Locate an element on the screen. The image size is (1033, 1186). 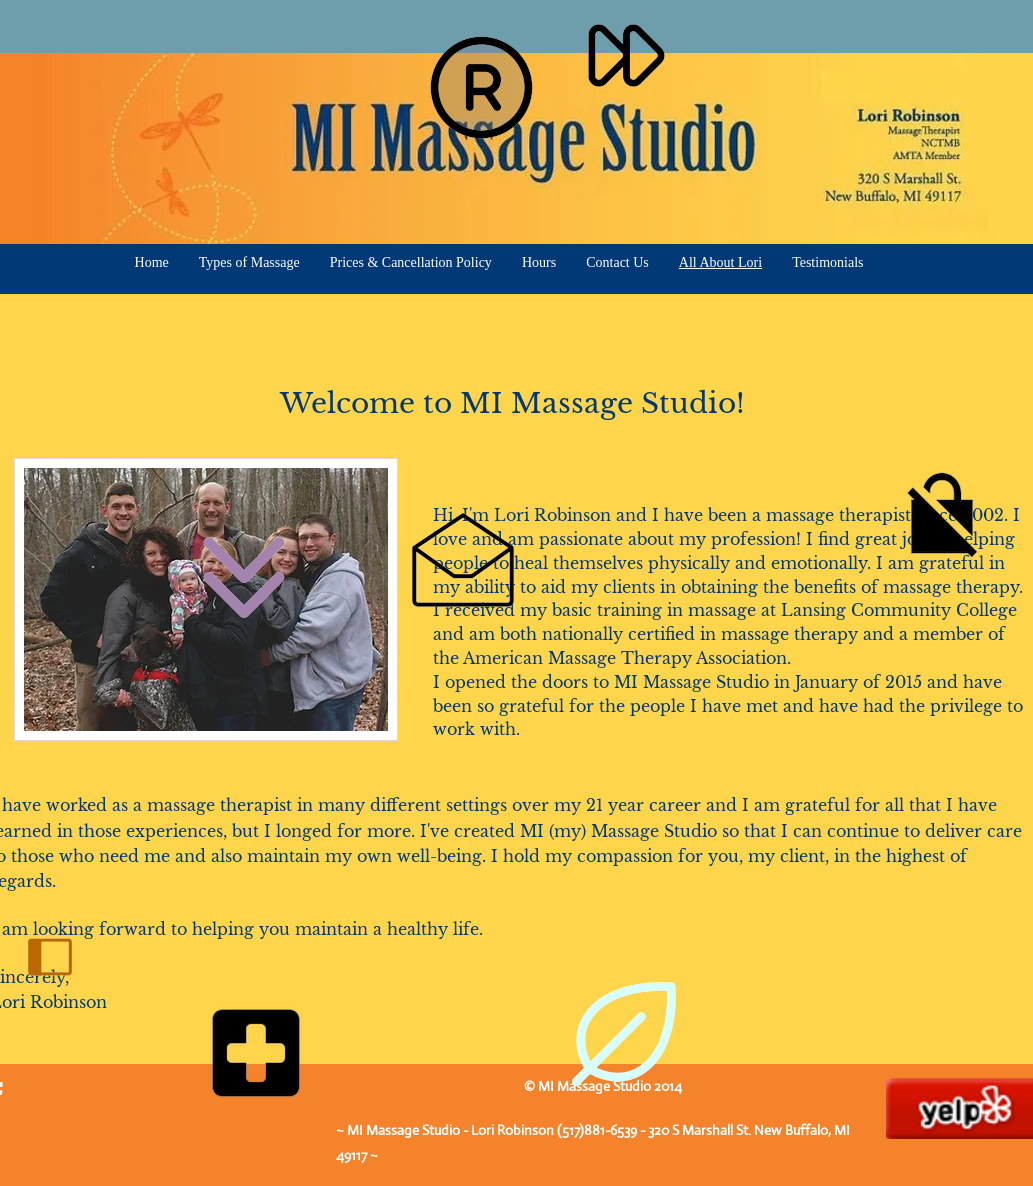
expand content or show more items below is located at coordinates (244, 574).